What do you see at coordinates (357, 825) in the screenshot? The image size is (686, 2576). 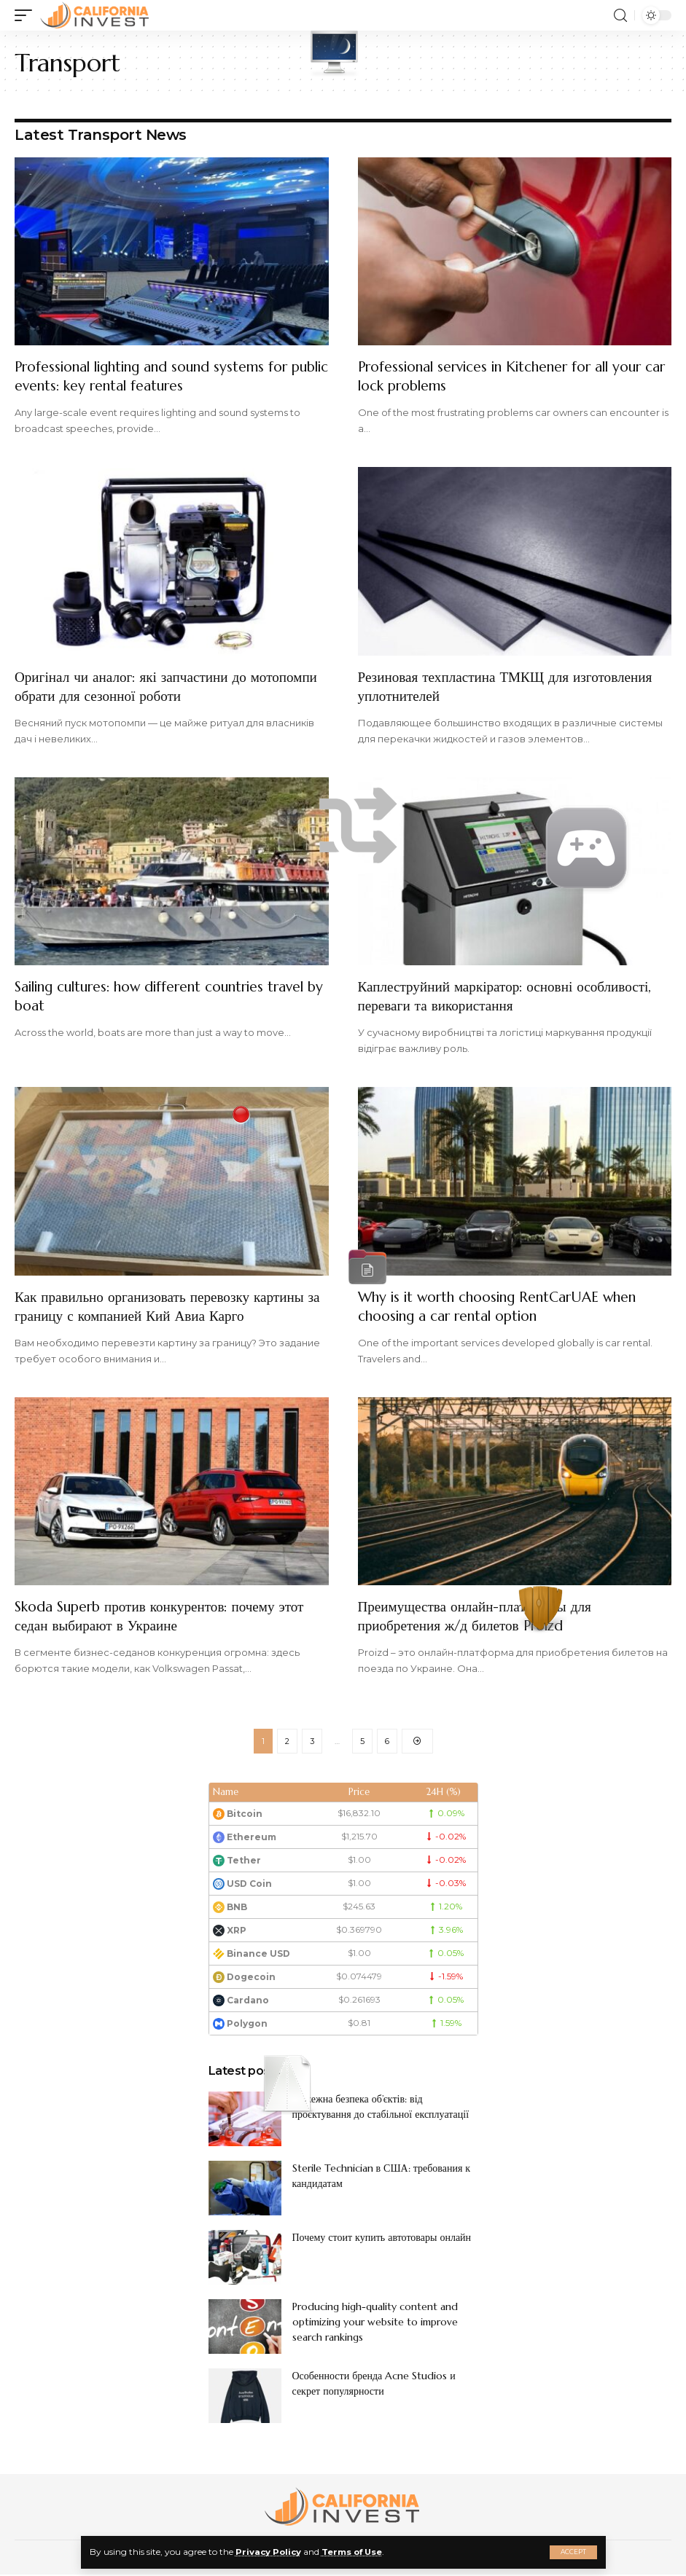 I see `shuffle playlist or queue` at bounding box center [357, 825].